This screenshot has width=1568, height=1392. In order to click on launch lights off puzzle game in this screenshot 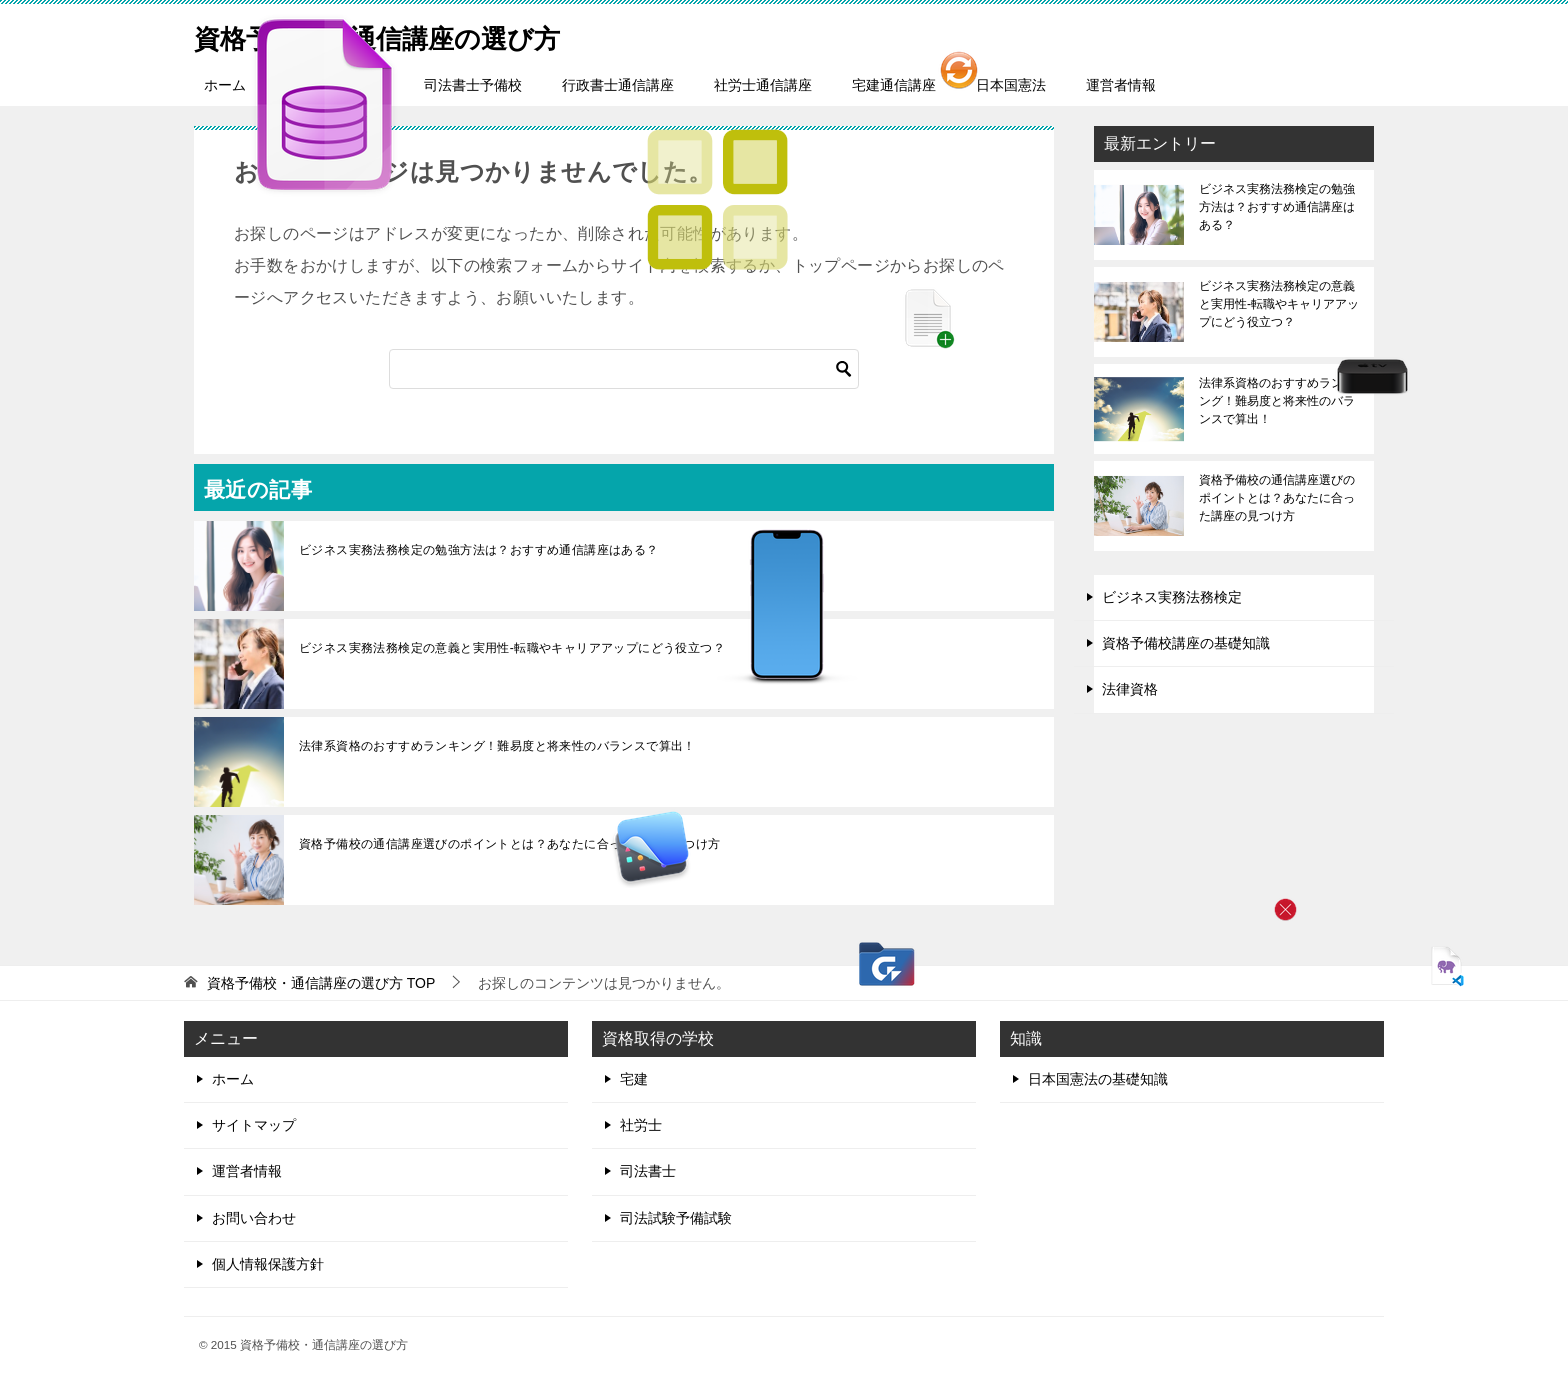, I will do `click(723, 205)`.